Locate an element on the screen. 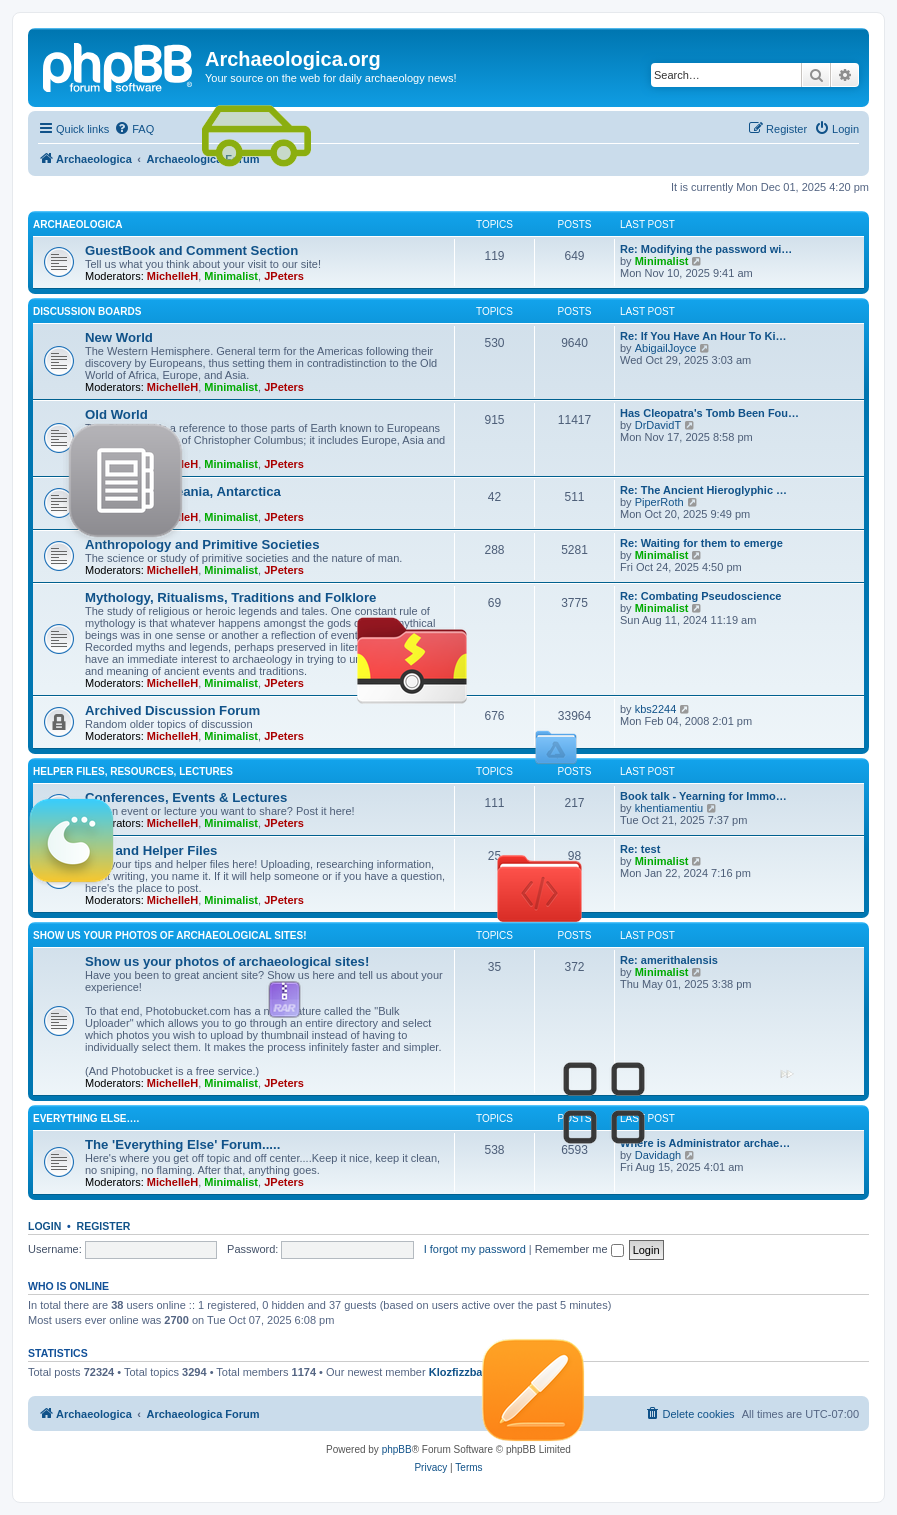  a compressed RAR archive file is located at coordinates (284, 999).